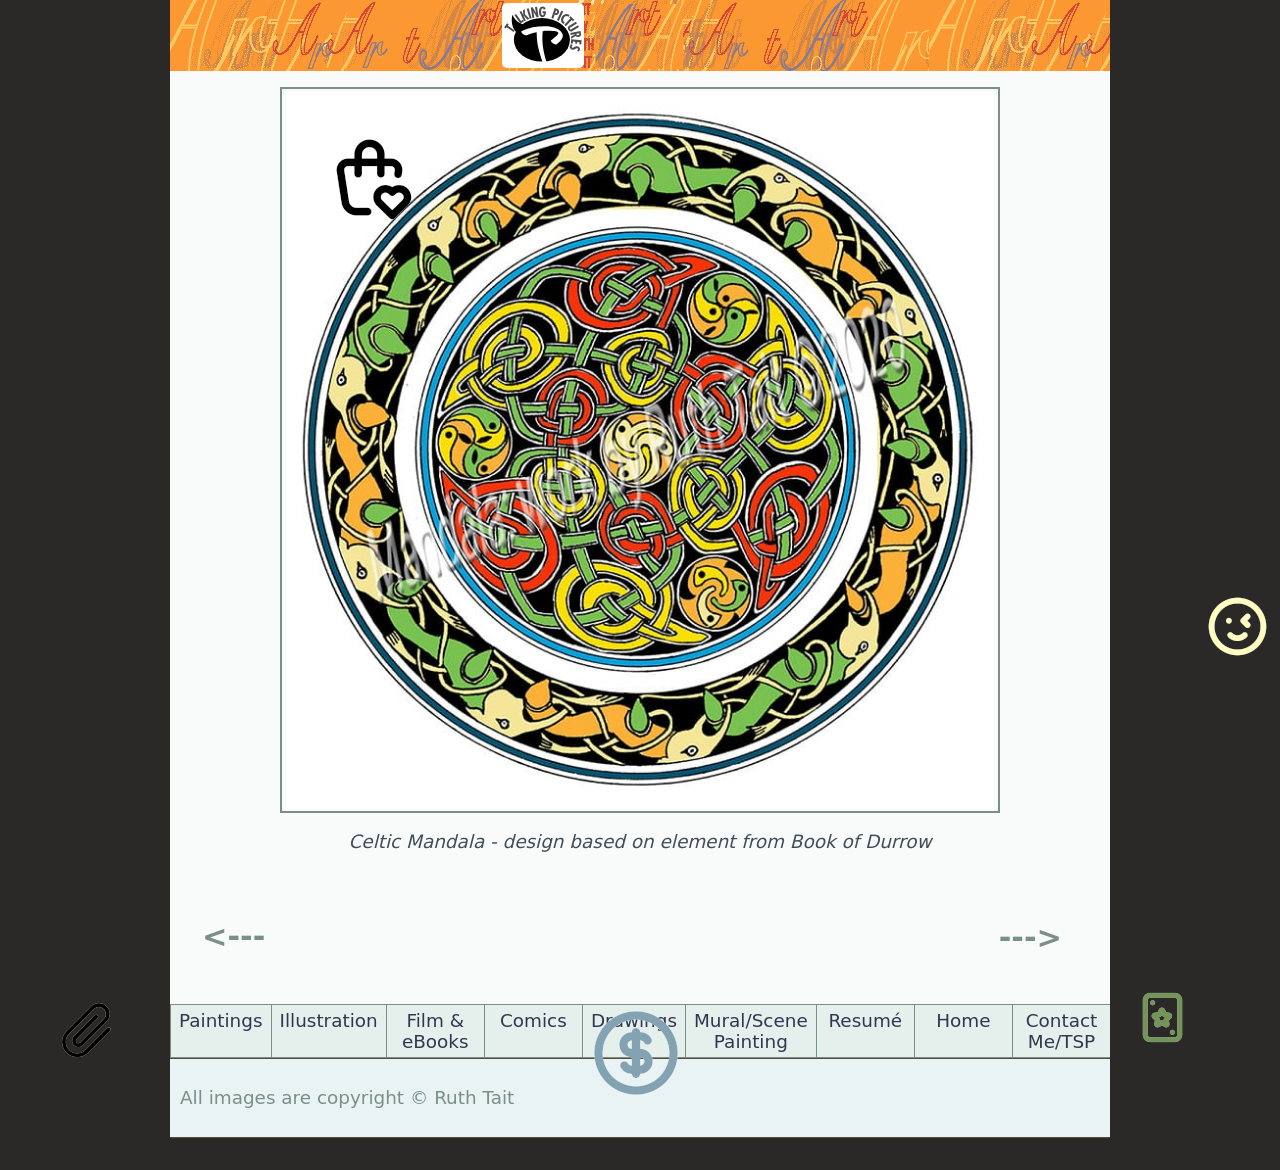 The height and width of the screenshot is (1170, 1280). What do you see at coordinates (636, 1053) in the screenshot?
I see `view your account balance` at bounding box center [636, 1053].